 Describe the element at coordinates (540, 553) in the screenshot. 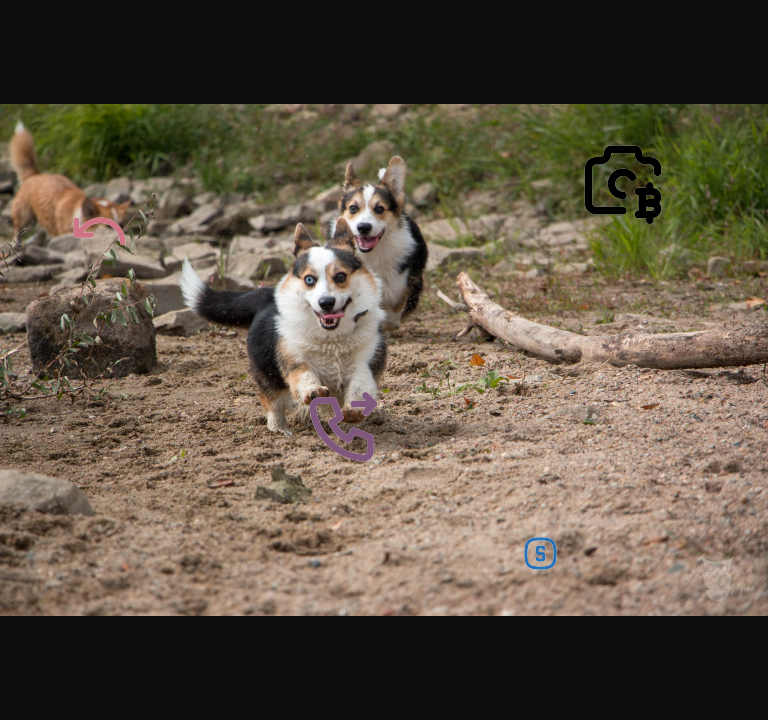

I see `indicates a shortcut or saved item` at that location.